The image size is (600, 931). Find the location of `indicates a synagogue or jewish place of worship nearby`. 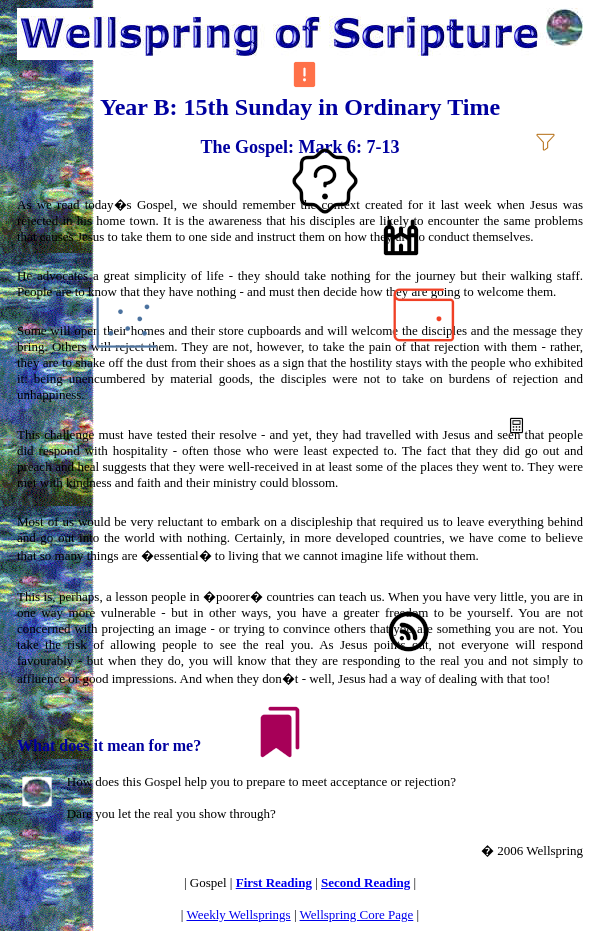

indicates a synagogue or jewish place of worship nearby is located at coordinates (401, 238).